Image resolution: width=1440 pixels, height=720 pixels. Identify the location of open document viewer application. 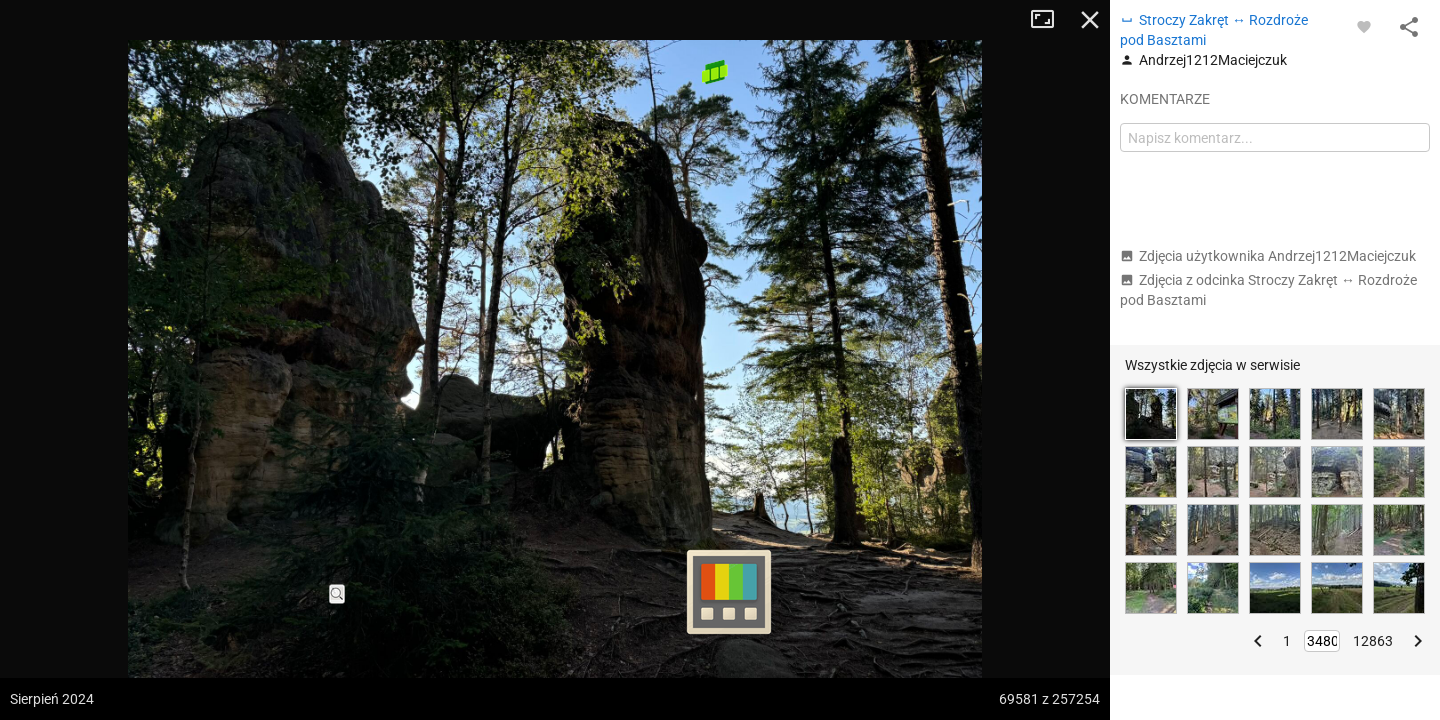
(337, 594).